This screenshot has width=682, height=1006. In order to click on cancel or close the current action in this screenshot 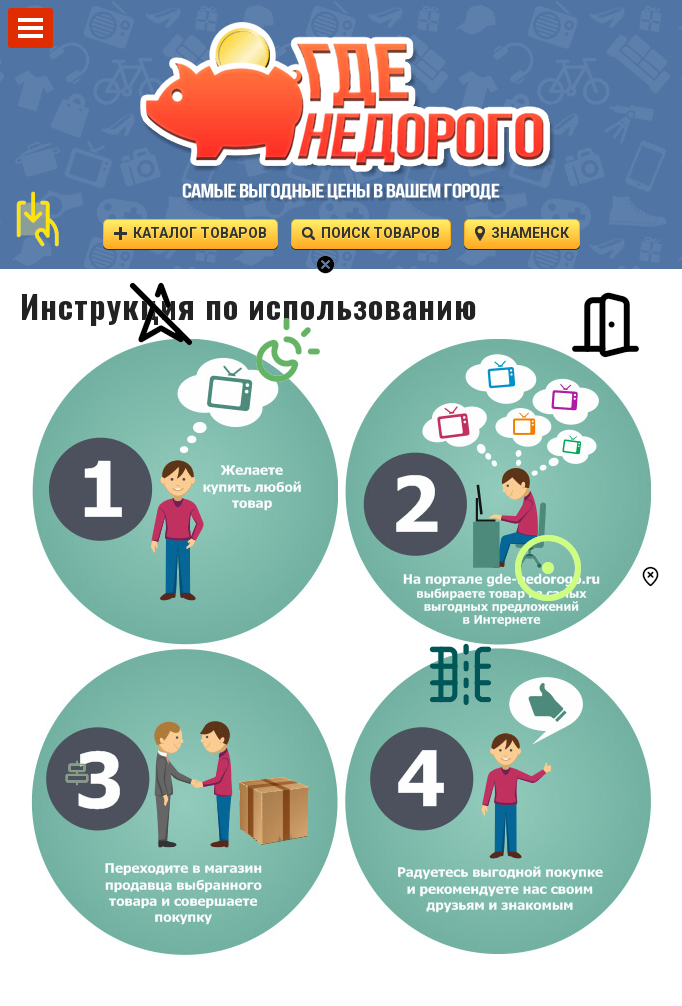, I will do `click(325, 264)`.